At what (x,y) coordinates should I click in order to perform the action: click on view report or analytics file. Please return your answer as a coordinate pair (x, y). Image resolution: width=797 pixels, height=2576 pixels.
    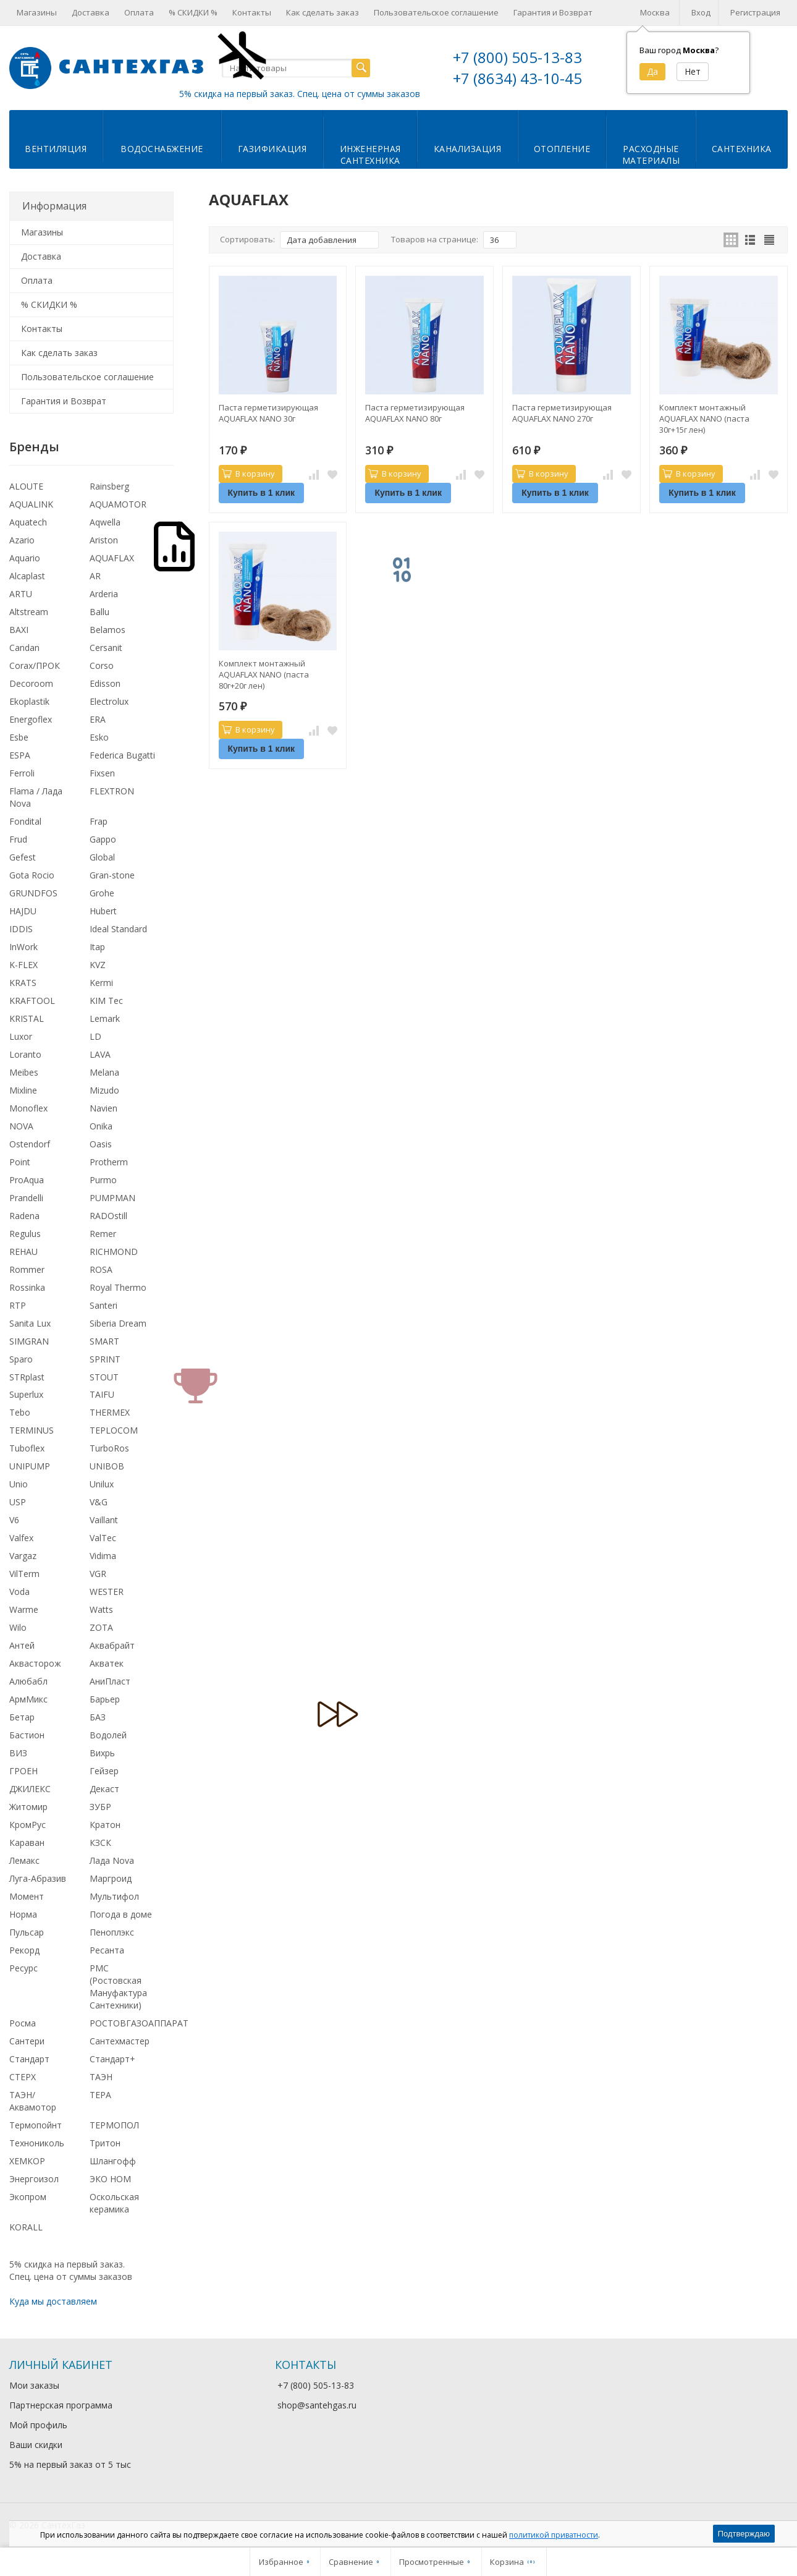
    Looking at the image, I should click on (174, 546).